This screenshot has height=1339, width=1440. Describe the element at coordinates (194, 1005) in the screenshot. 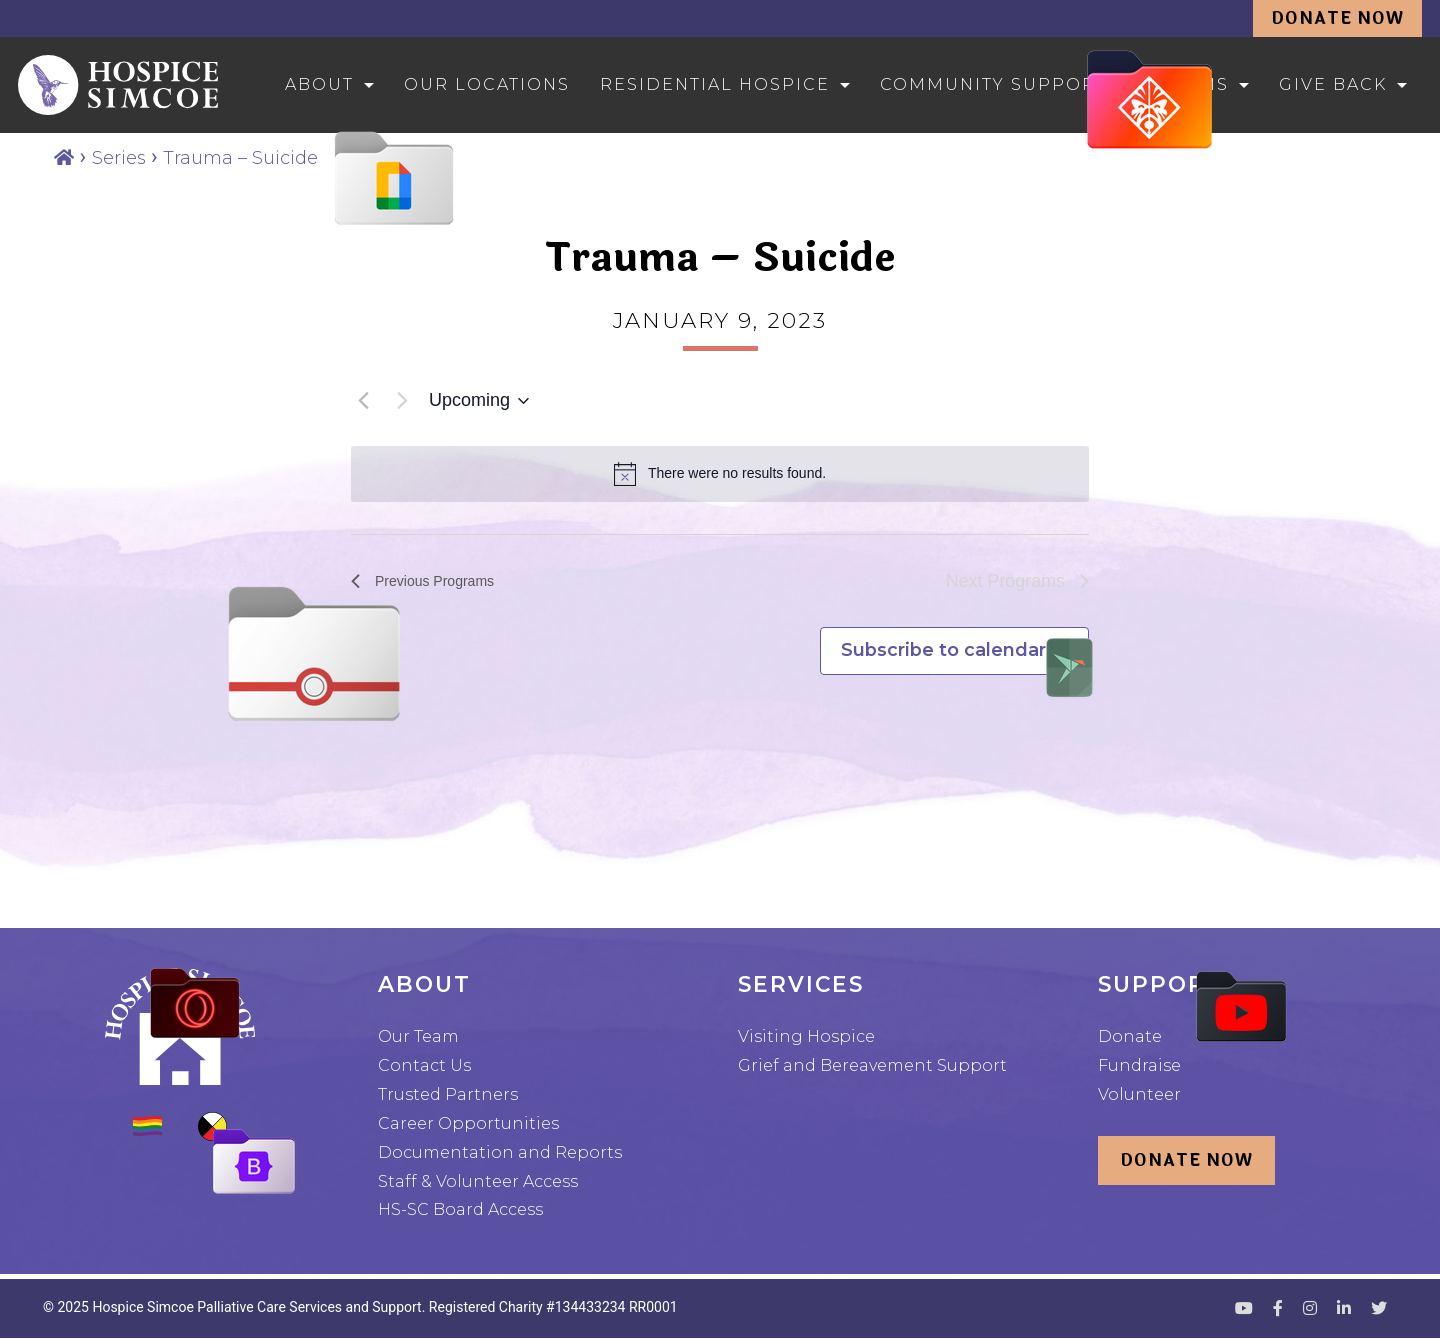

I see `open Opera GX browser files folder` at that location.